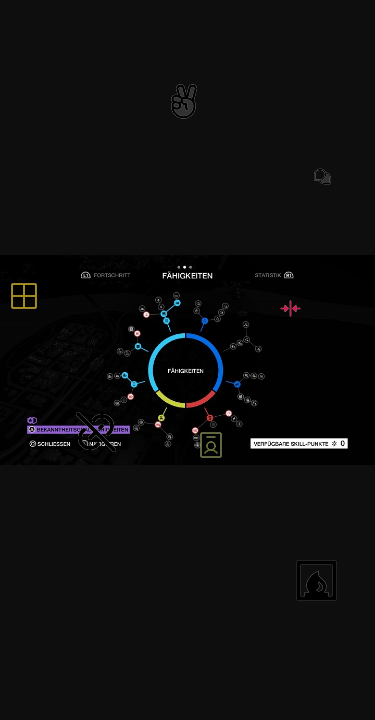  I want to click on peace sign gesture or emoji reaction, so click(183, 101).